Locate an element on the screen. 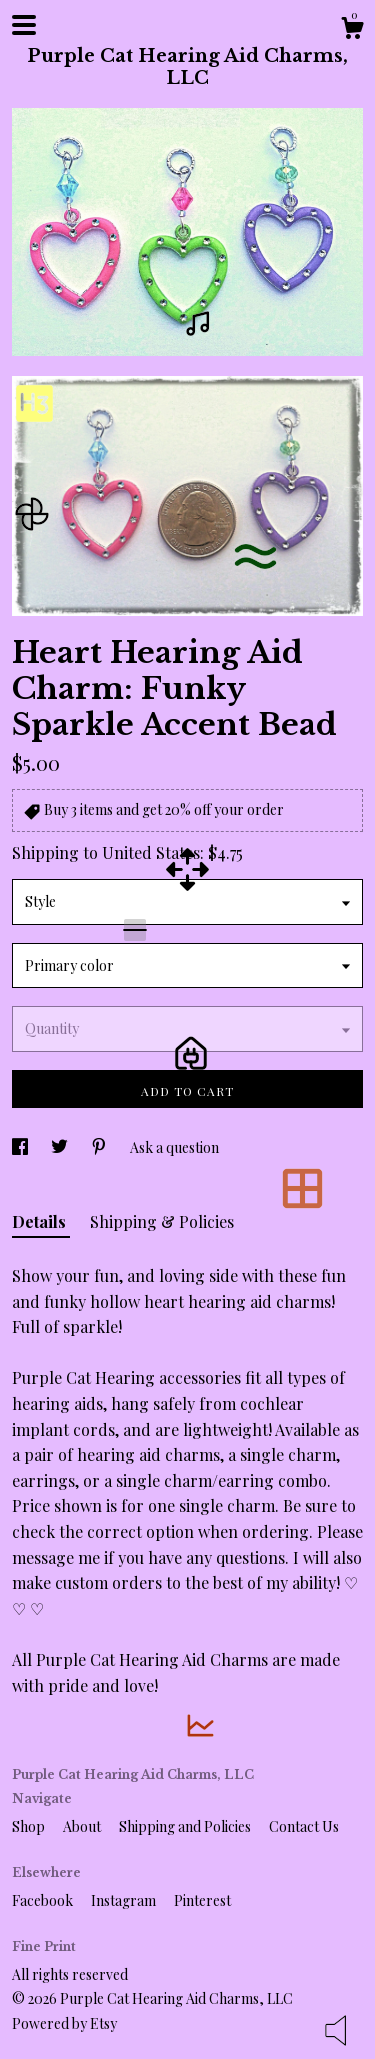 The width and height of the screenshot is (375, 2059). view analytics or statistics is located at coordinates (200, 1725).